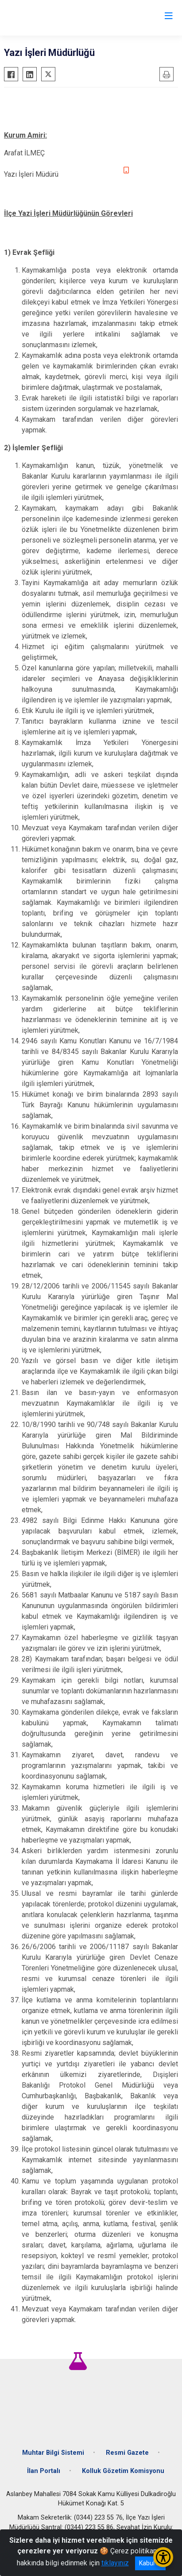  I want to click on switch to tablet view, so click(126, 170).